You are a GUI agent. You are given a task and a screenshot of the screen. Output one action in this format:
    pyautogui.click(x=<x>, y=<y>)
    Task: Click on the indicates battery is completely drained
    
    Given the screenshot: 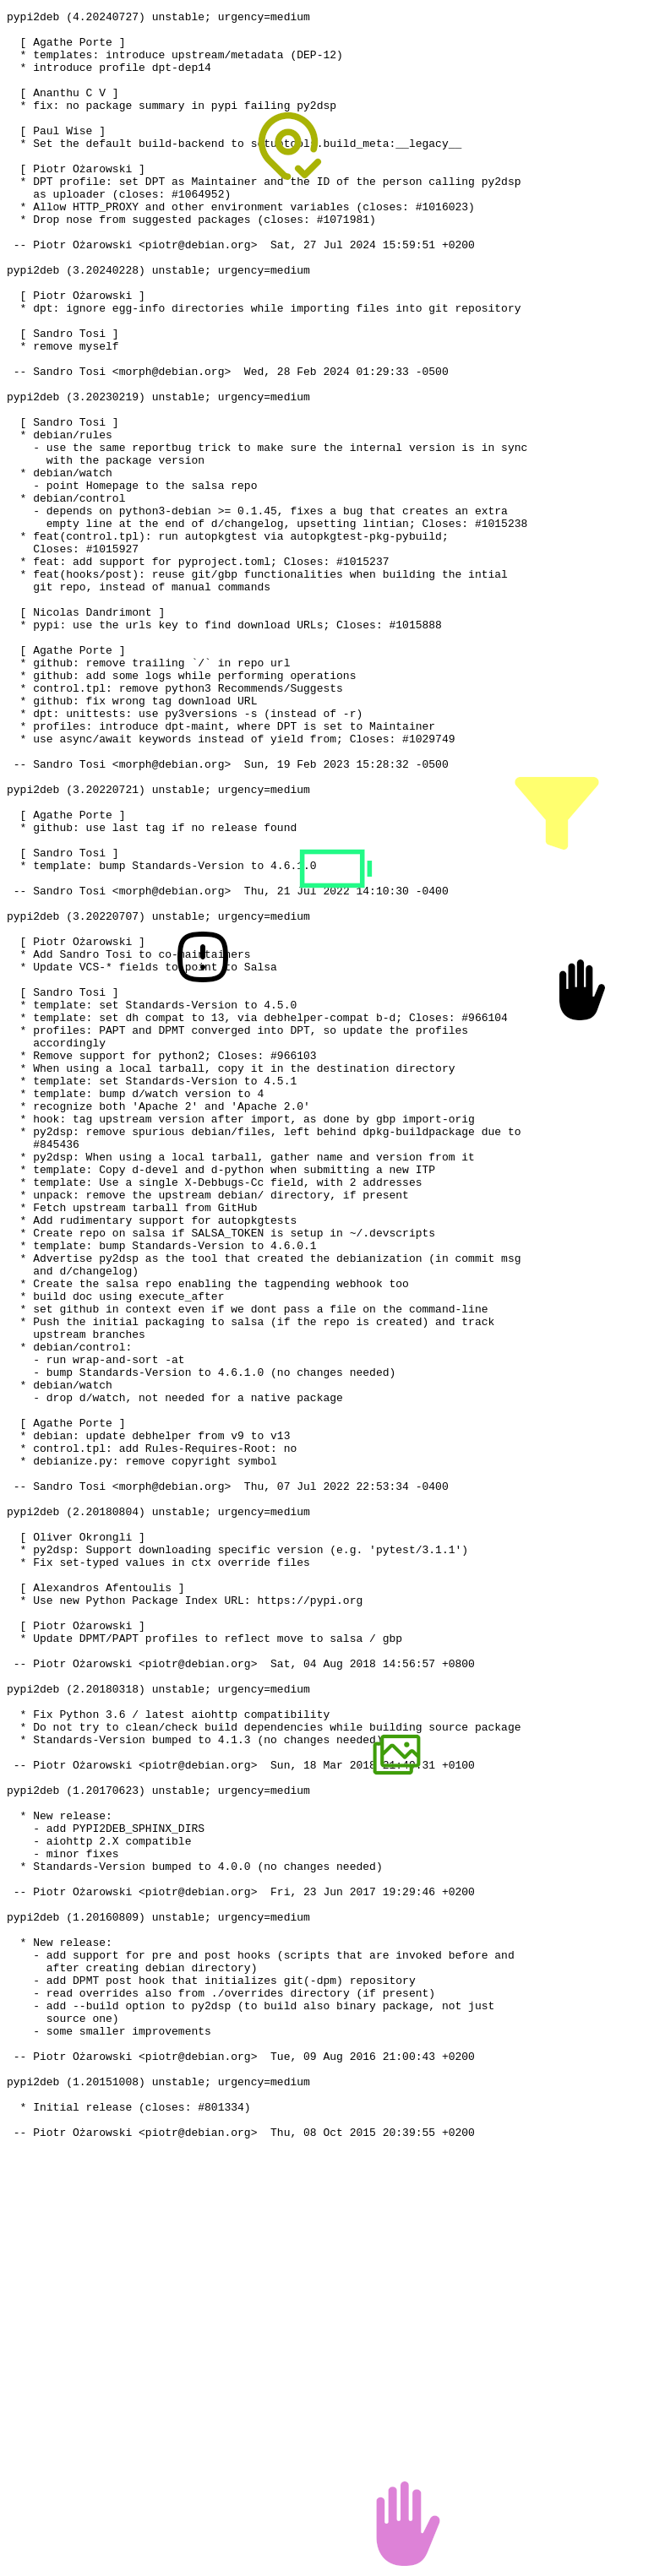 What is the action you would take?
    pyautogui.click(x=335, y=868)
    